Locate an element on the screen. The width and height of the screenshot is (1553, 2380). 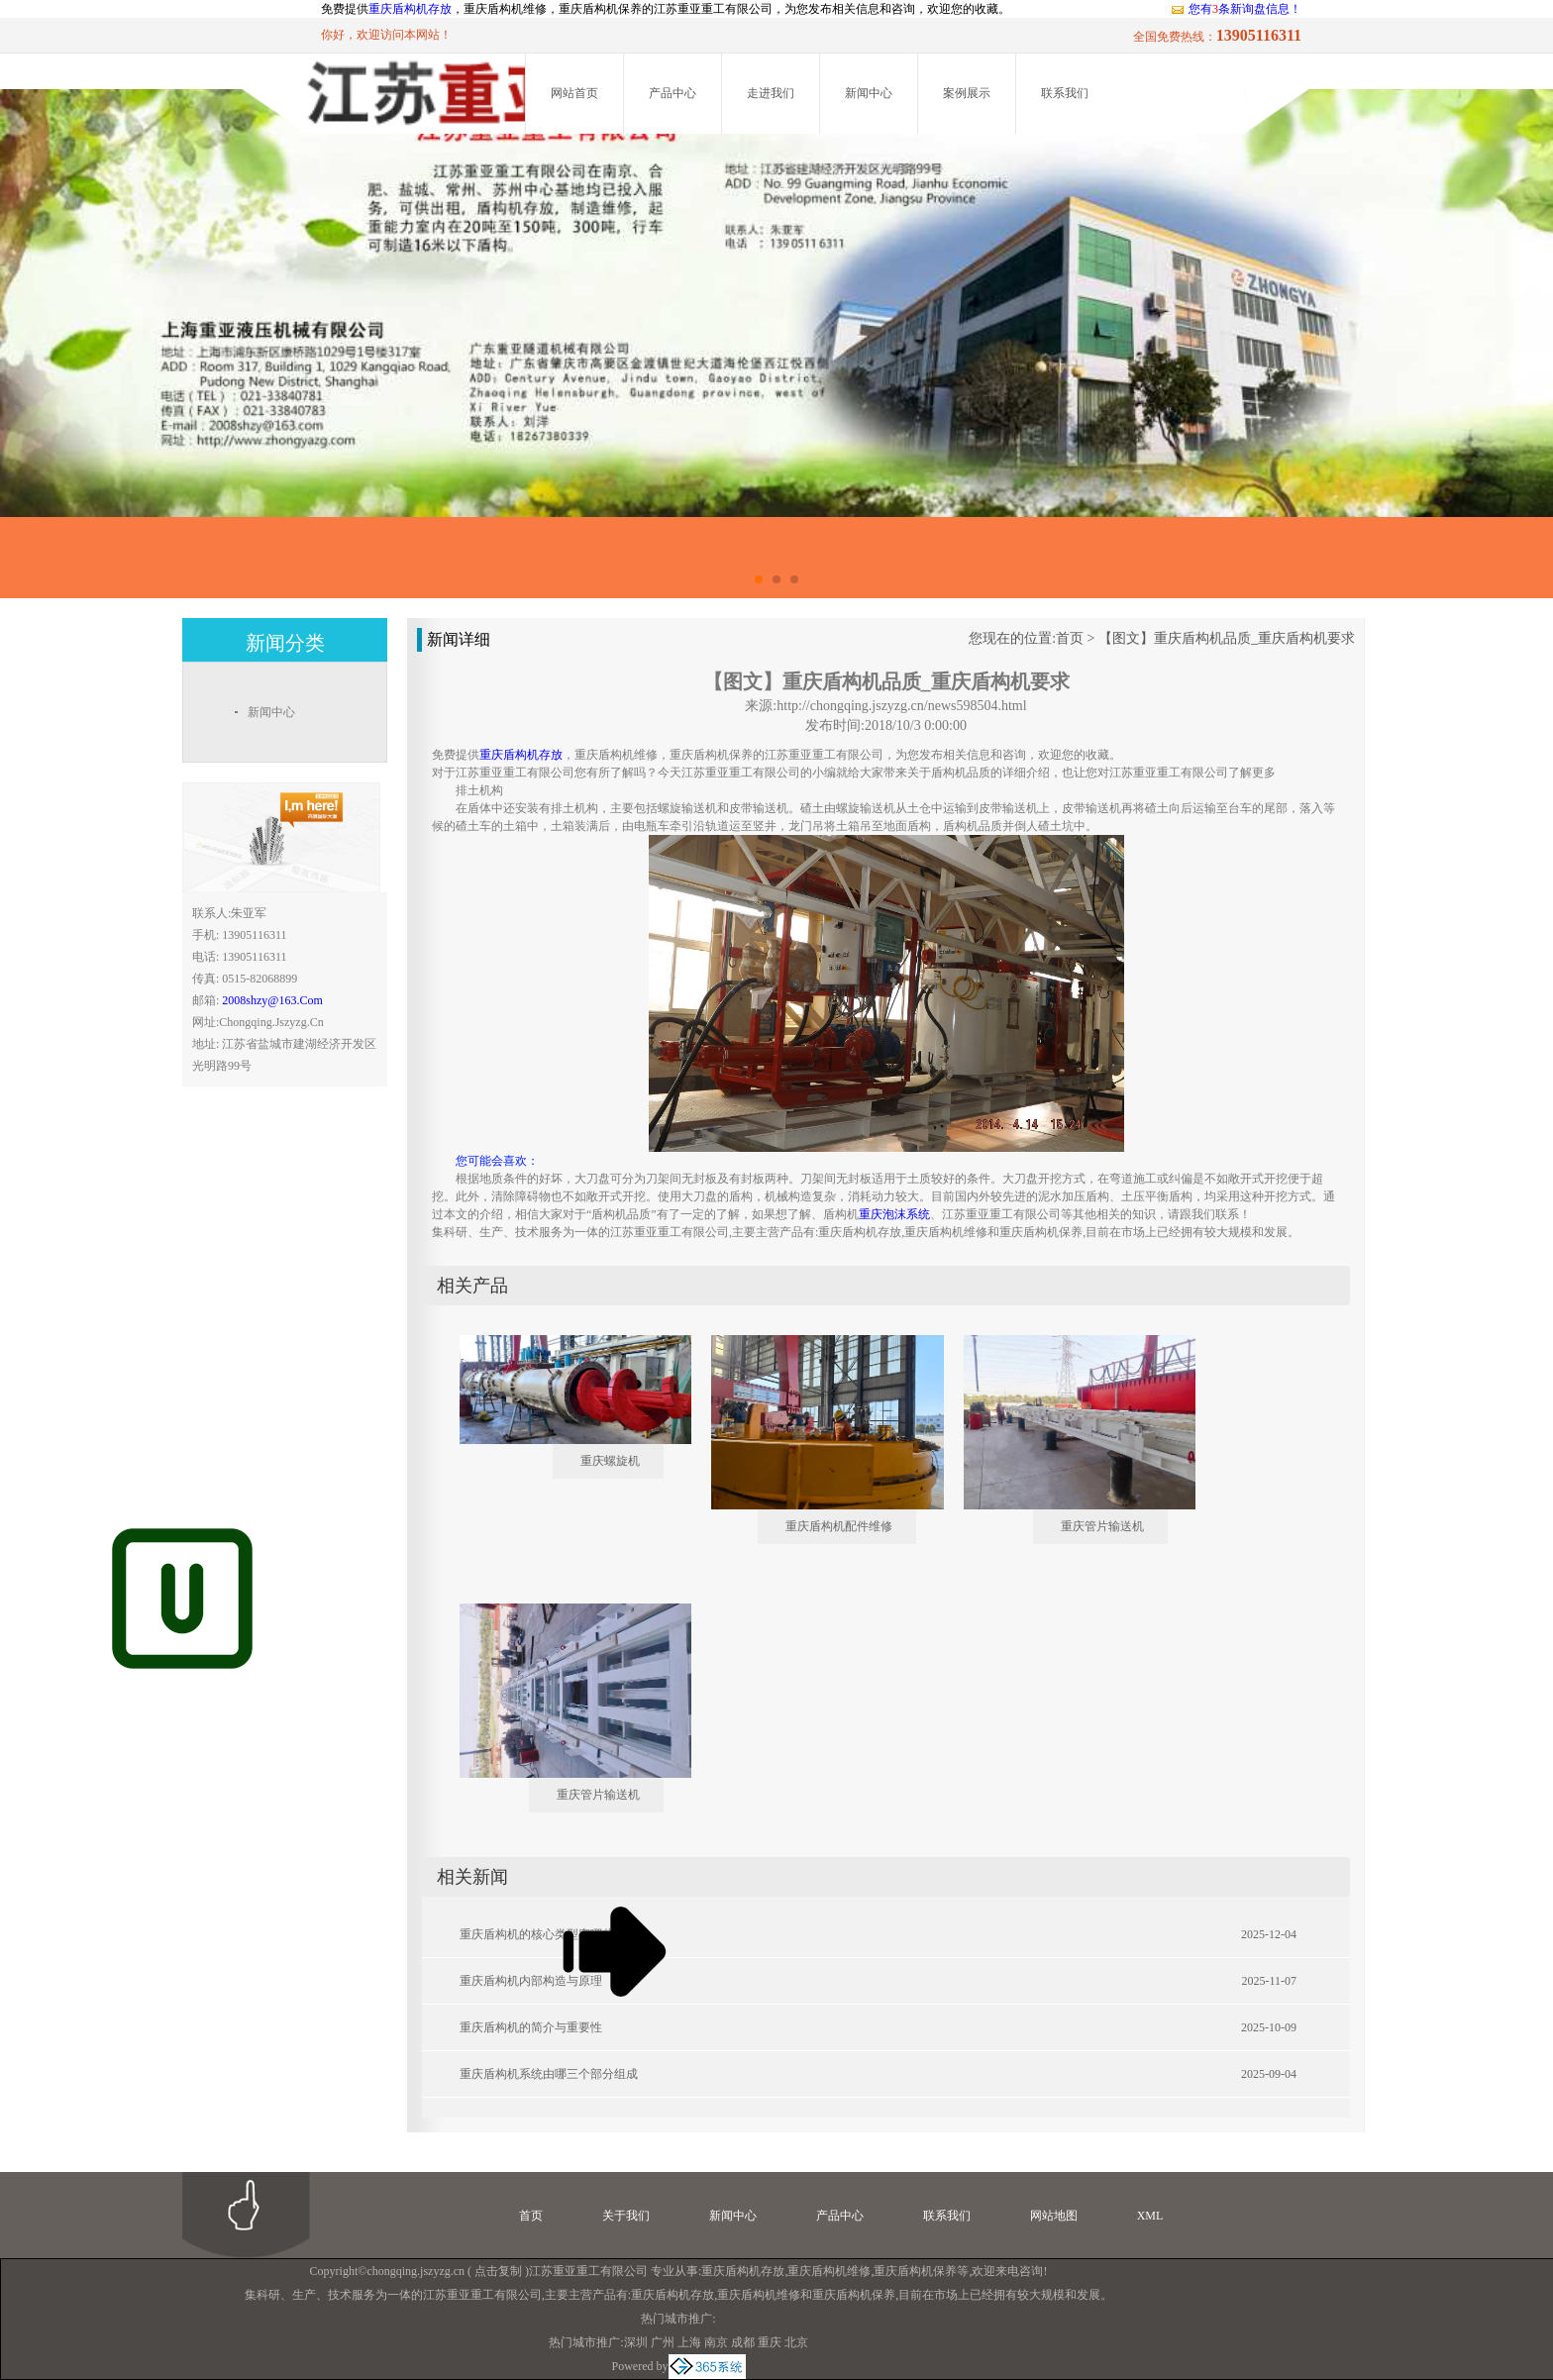
indicates underline text formatting option is located at coordinates (182, 1599).